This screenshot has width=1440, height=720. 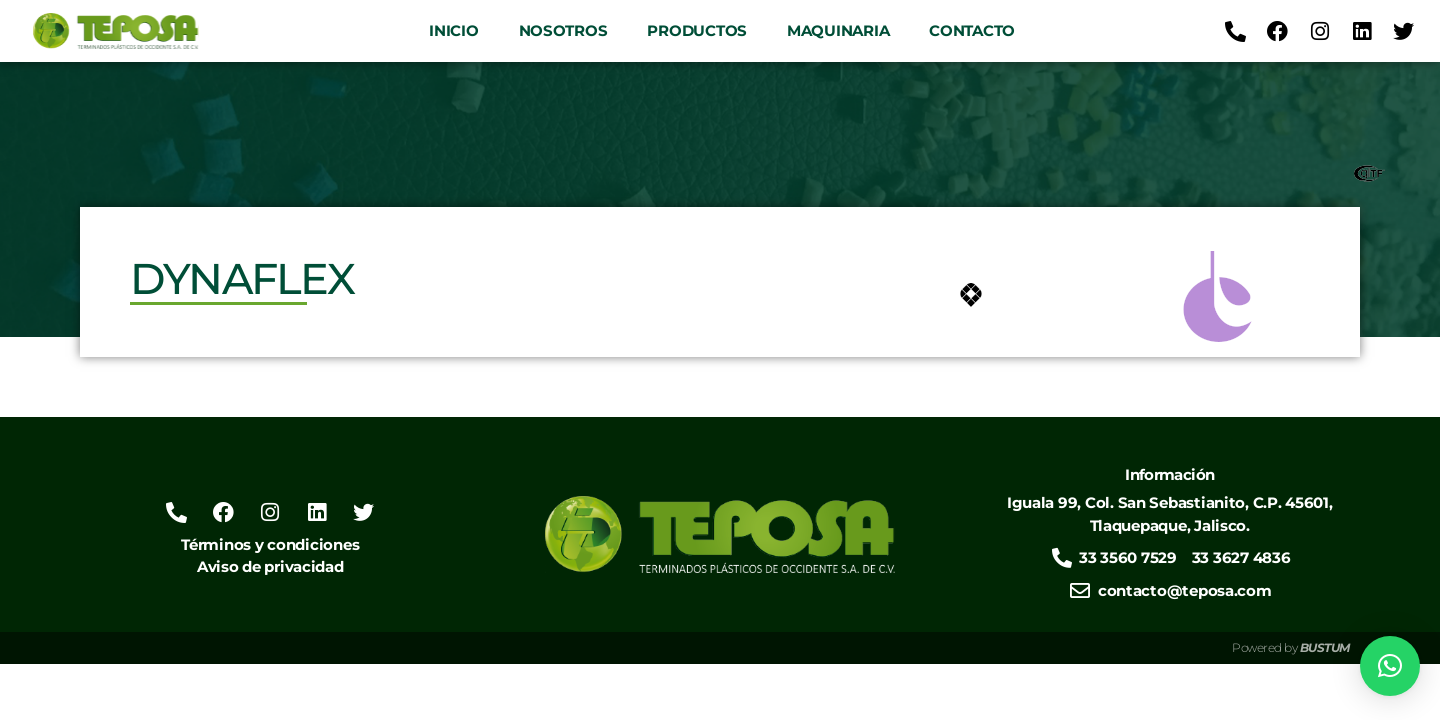 I want to click on link to CNES (French space agency) website, so click(x=1217, y=296).